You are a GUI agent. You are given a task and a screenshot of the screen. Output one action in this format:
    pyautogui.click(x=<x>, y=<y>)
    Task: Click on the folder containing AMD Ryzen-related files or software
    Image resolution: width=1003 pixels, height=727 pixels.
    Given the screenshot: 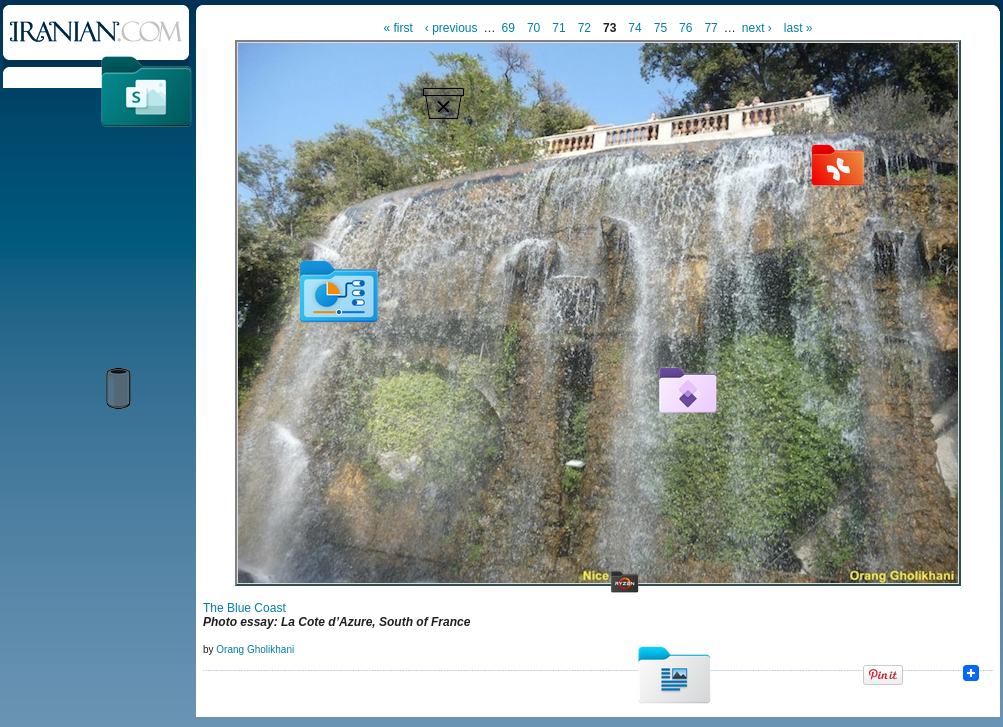 What is the action you would take?
    pyautogui.click(x=624, y=582)
    